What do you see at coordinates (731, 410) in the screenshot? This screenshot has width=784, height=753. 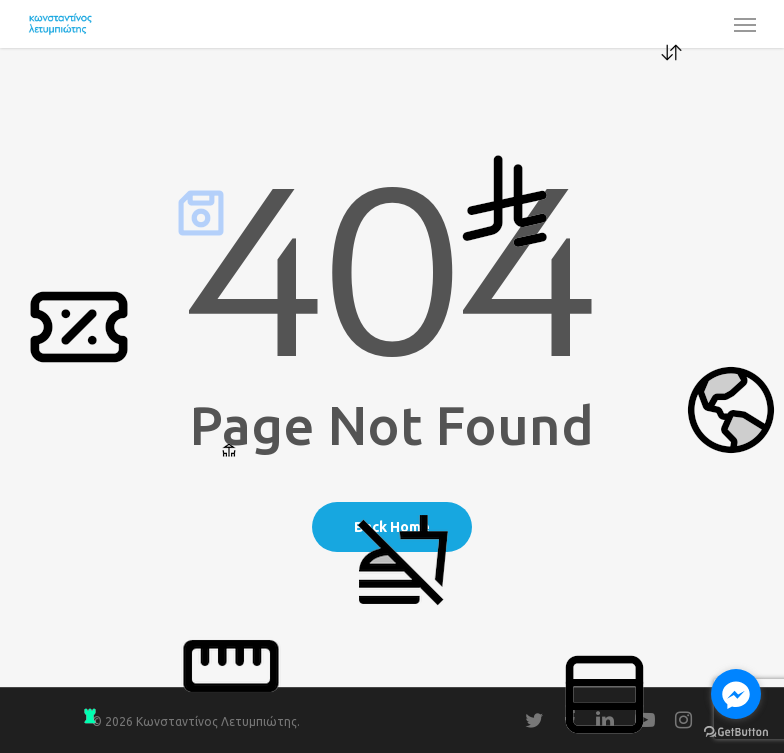 I see `view western hemisphere or americas region` at bounding box center [731, 410].